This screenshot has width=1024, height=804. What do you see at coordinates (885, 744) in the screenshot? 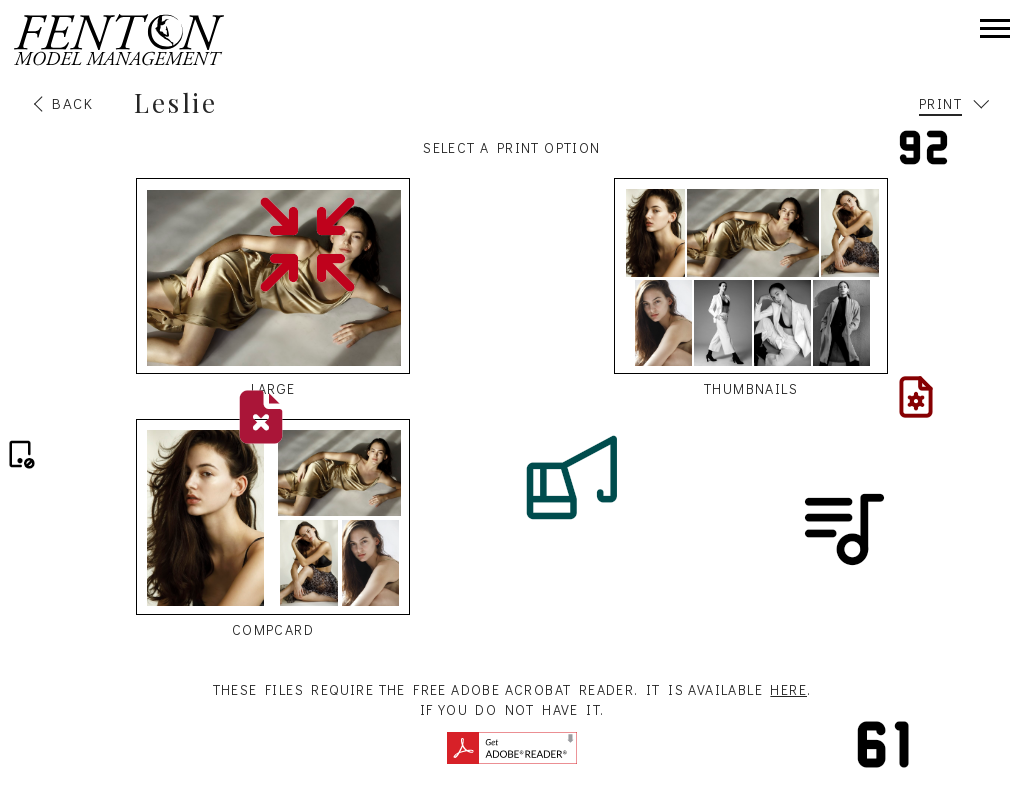
I see `displays the number 61 as a badge or counter` at bounding box center [885, 744].